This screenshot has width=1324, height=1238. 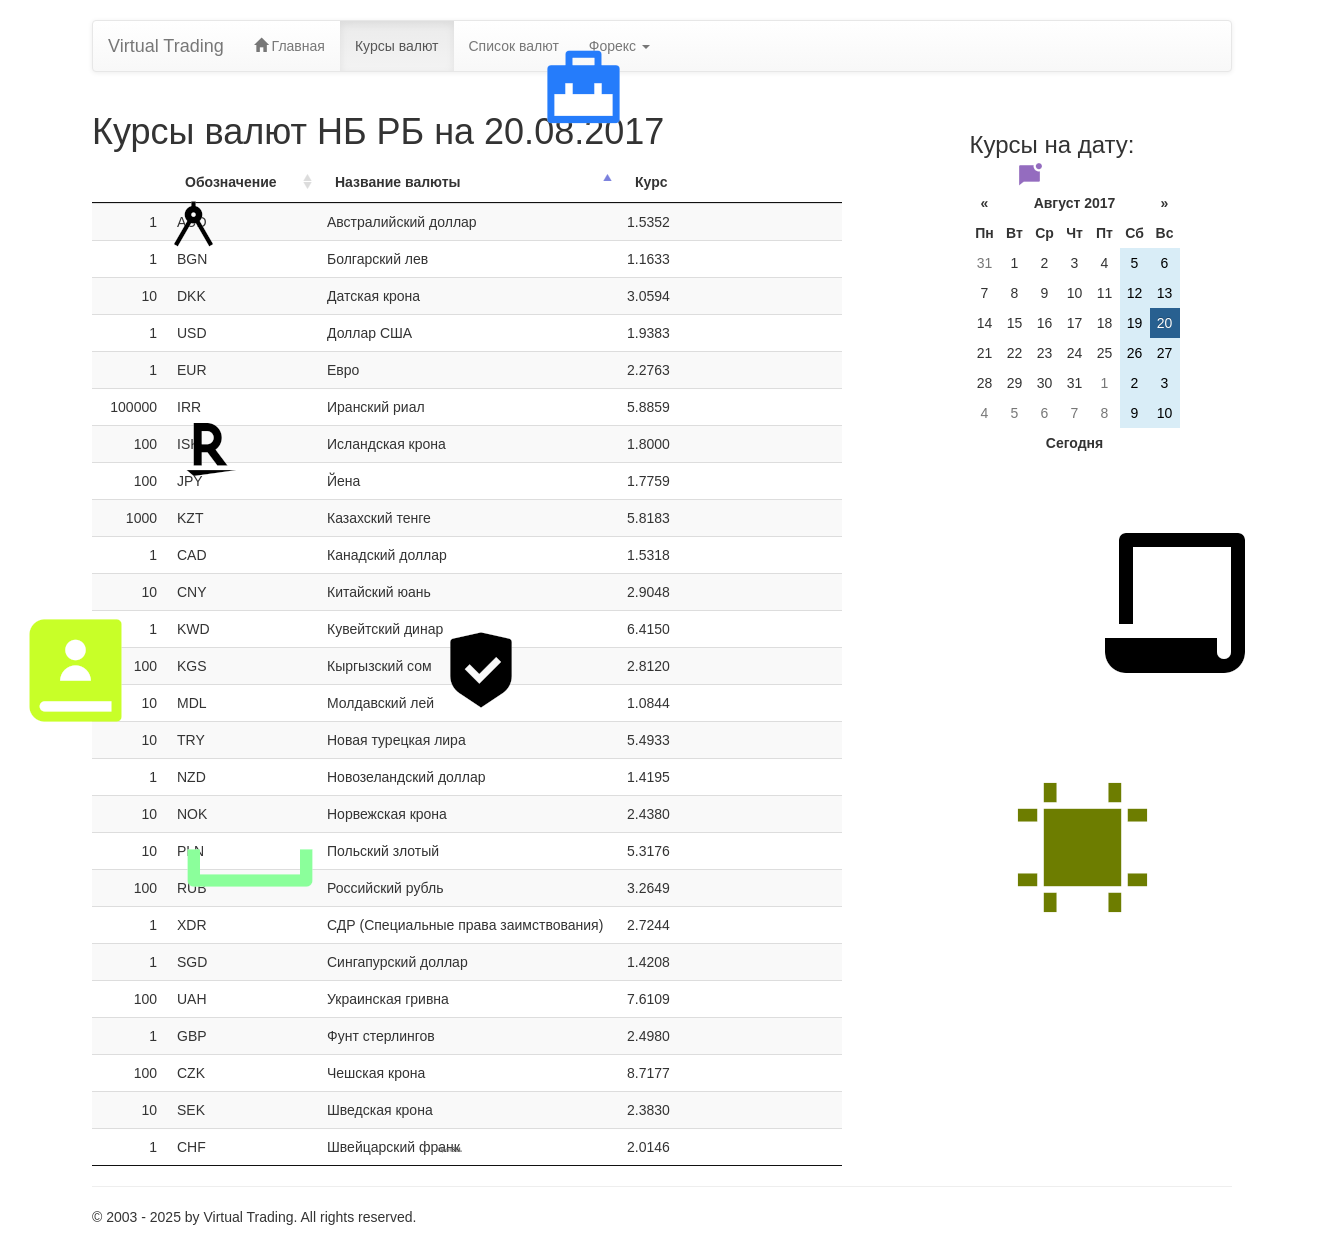 What do you see at coordinates (1029, 174) in the screenshot?
I see `indicates unread messages in chat` at bounding box center [1029, 174].